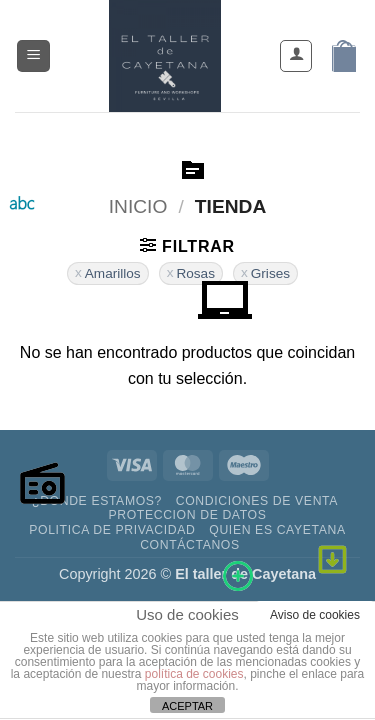  Describe the element at coordinates (193, 170) in the screenshot. I see `view source files or documents` at that location.